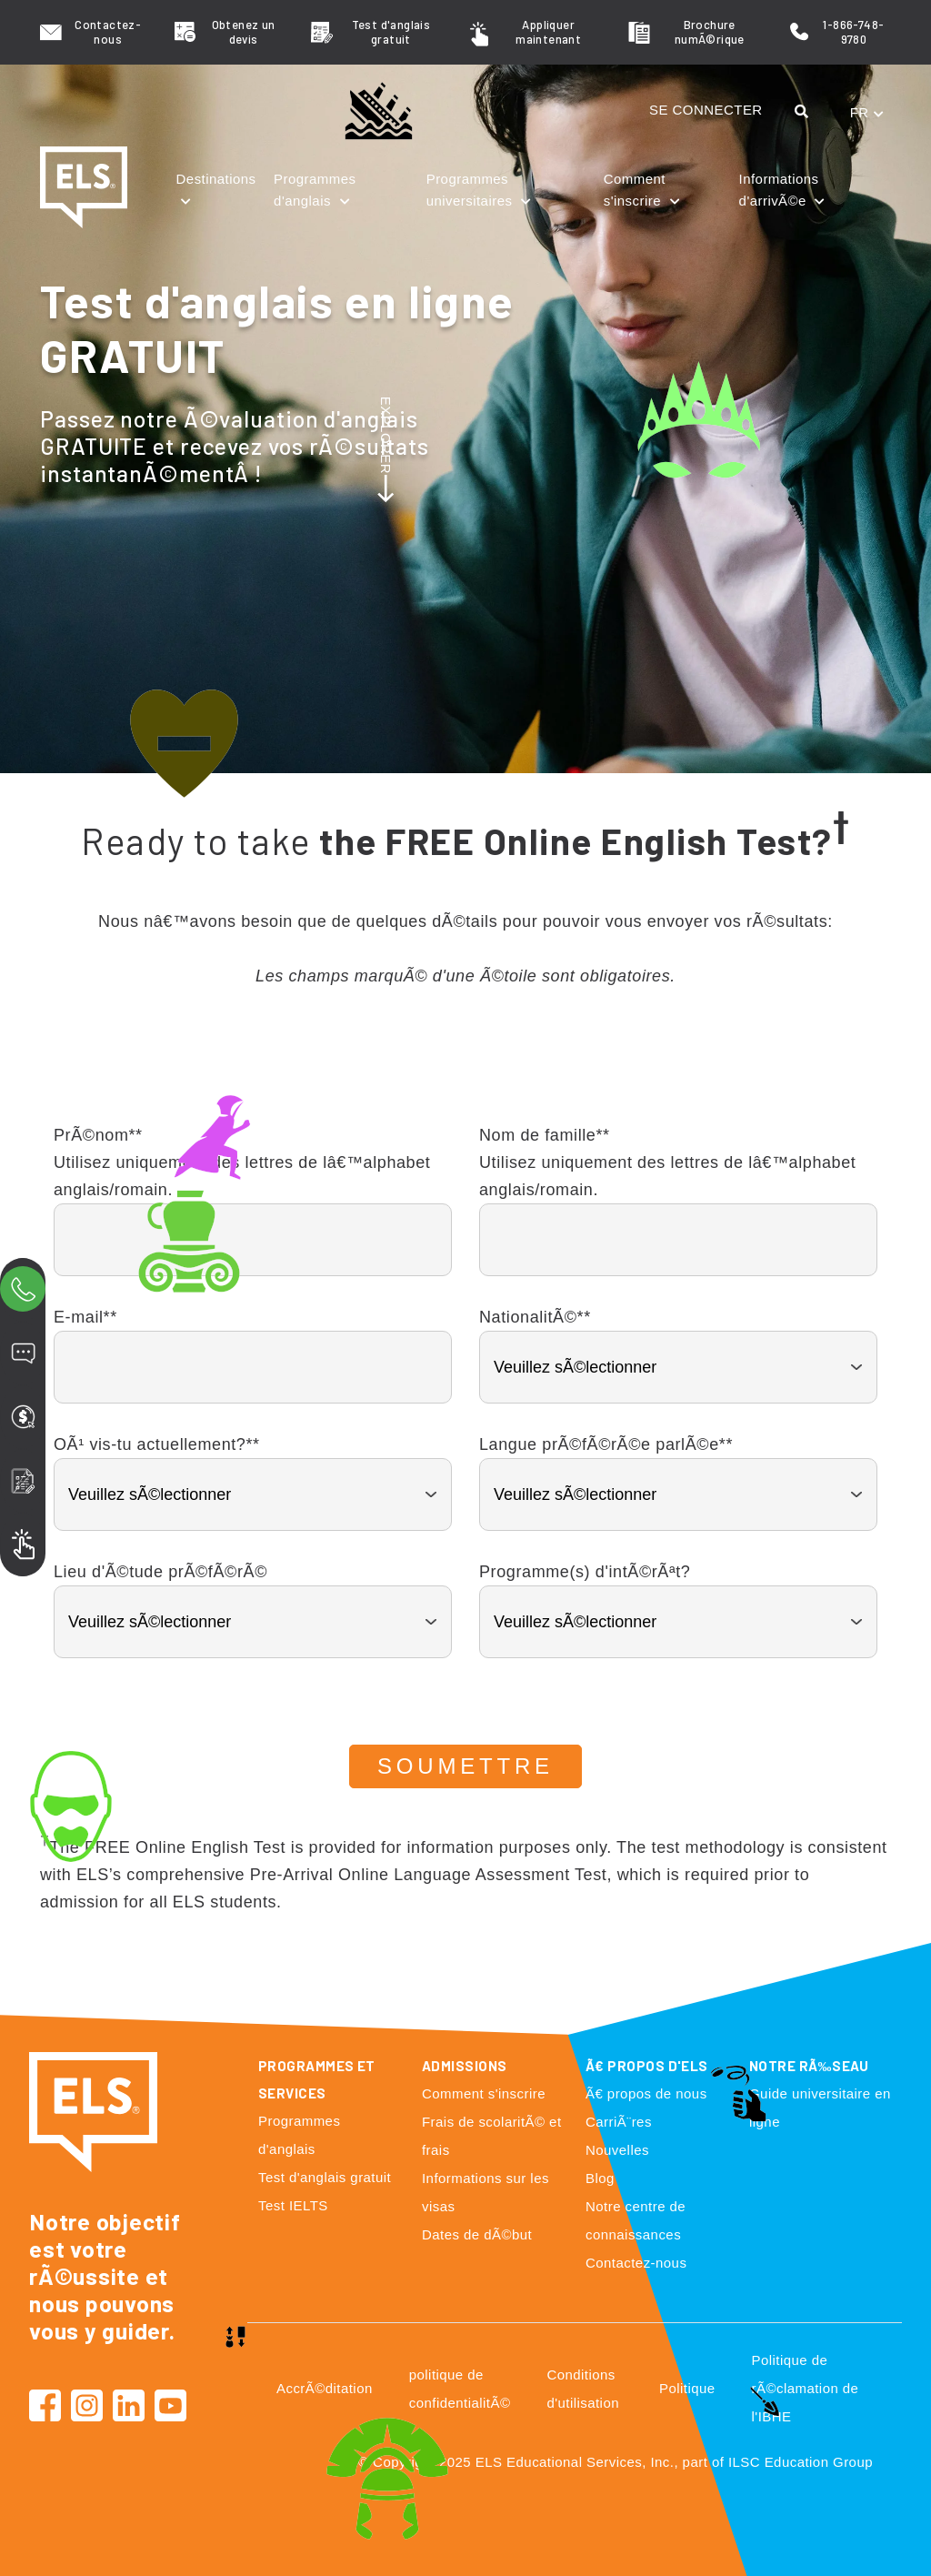 Image resolution: width=931 pixels, height=2576 pixels. I want to click on indicates premium or VIP membership status, so click(699, 423).